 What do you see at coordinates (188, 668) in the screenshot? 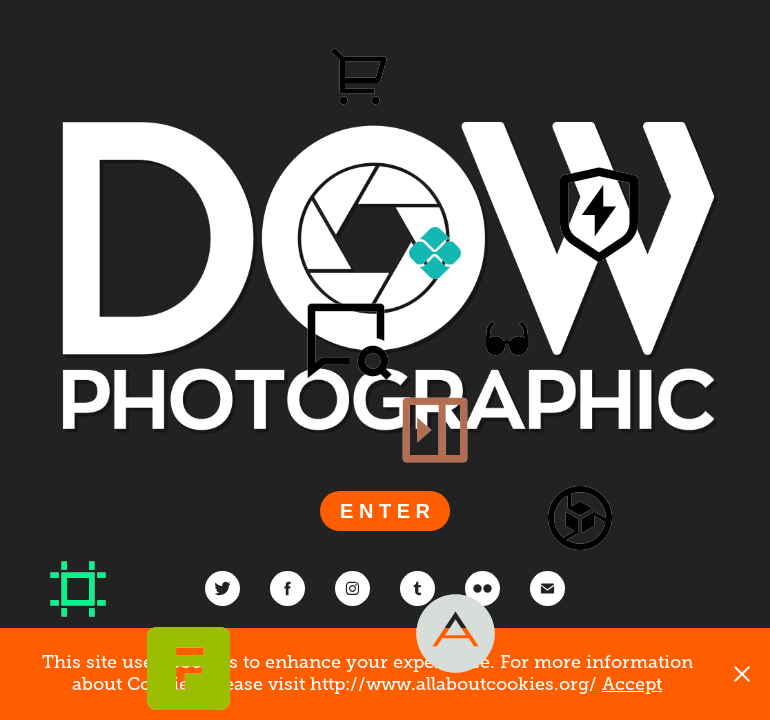
I see `frappe framework logo` at bounding box center [188, 668].